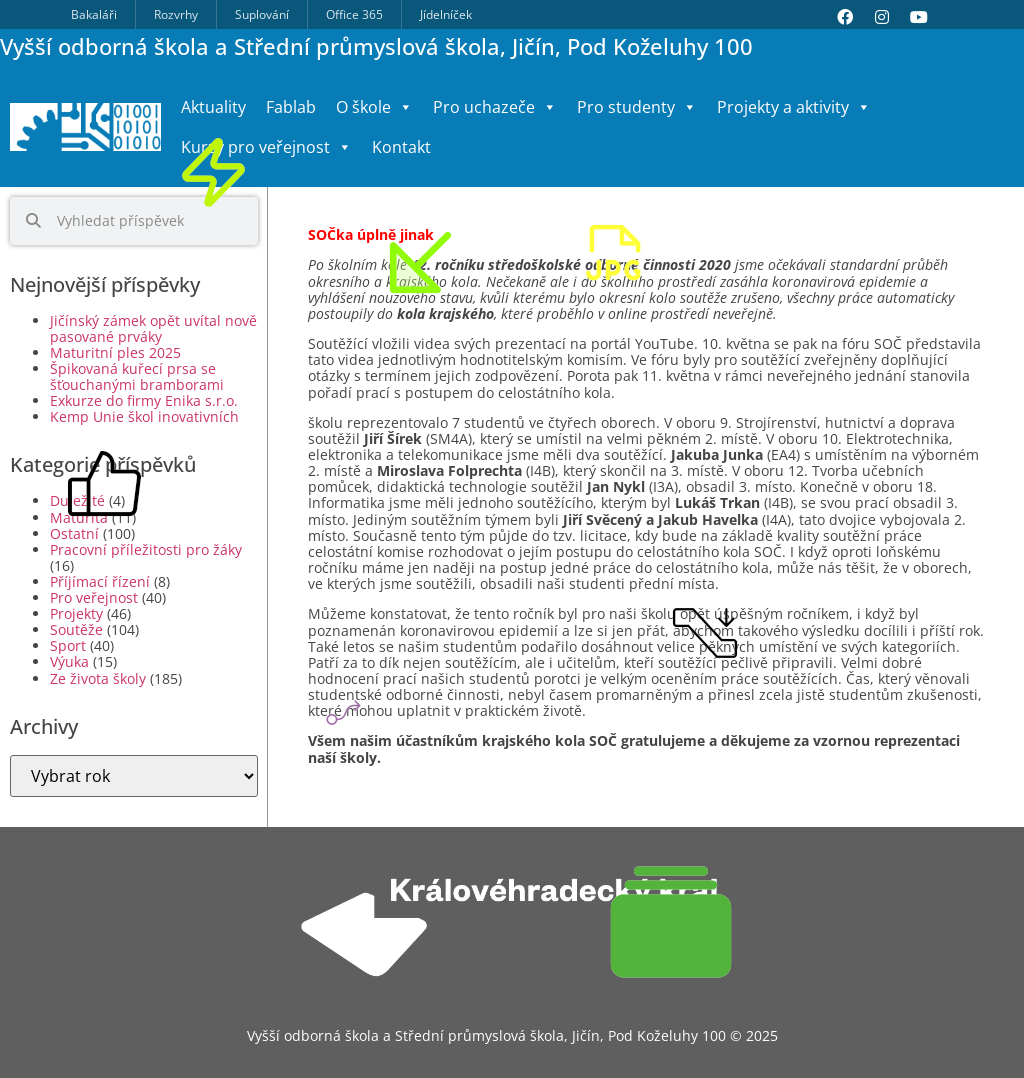  I want to click on indicates escalator going down, so click(705, 633).